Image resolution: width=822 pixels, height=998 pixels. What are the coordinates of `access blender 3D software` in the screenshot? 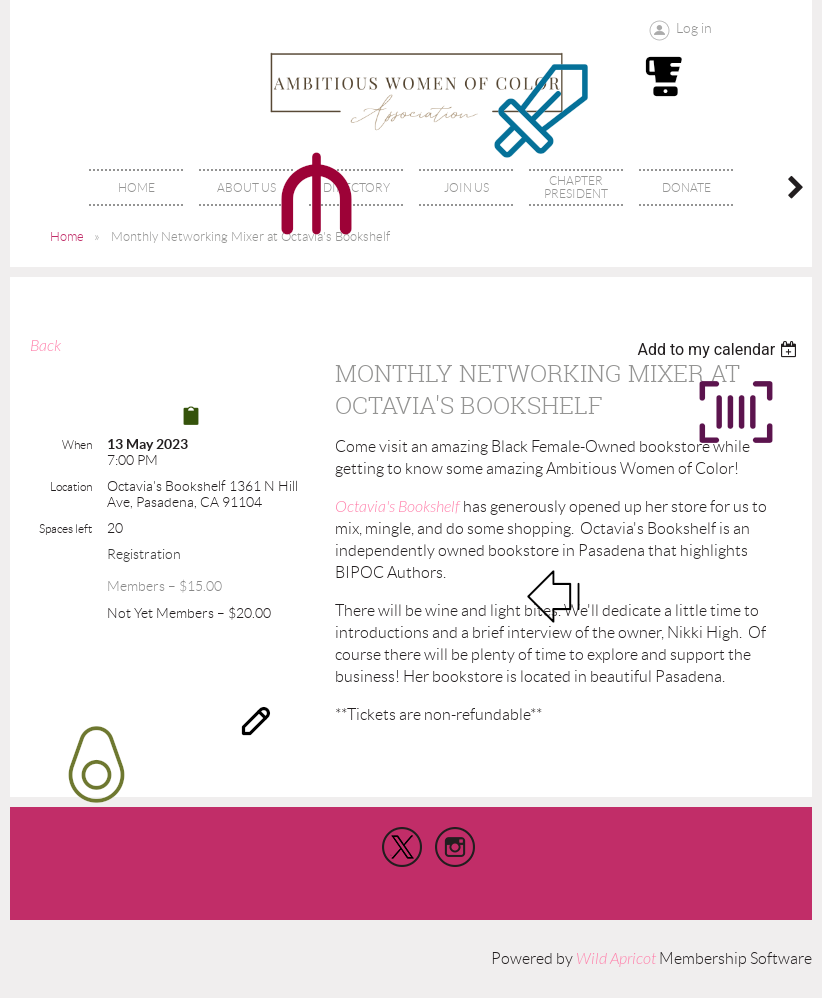 It's located at (665, 76).